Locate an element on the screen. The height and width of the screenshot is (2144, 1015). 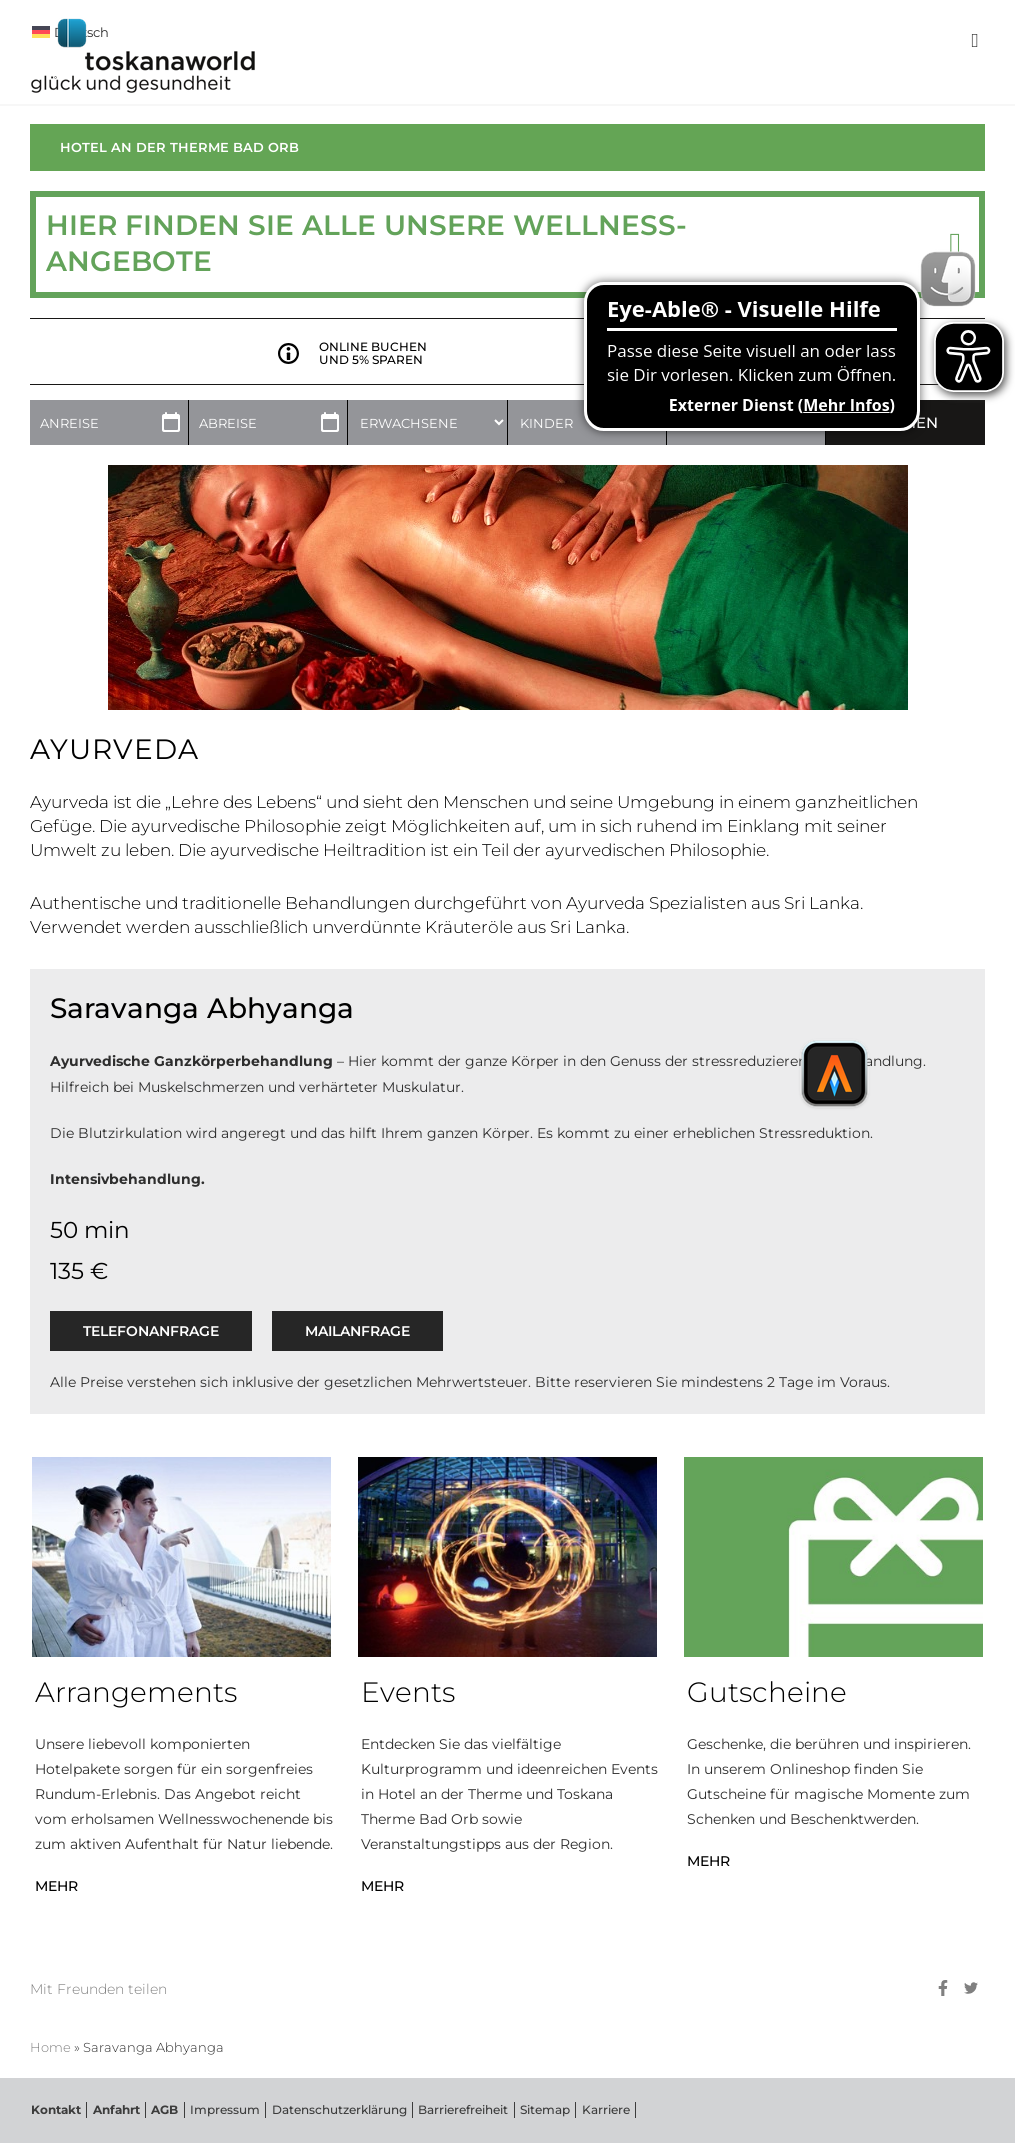
open shotcut video editor is located at coordinates (72, 33).